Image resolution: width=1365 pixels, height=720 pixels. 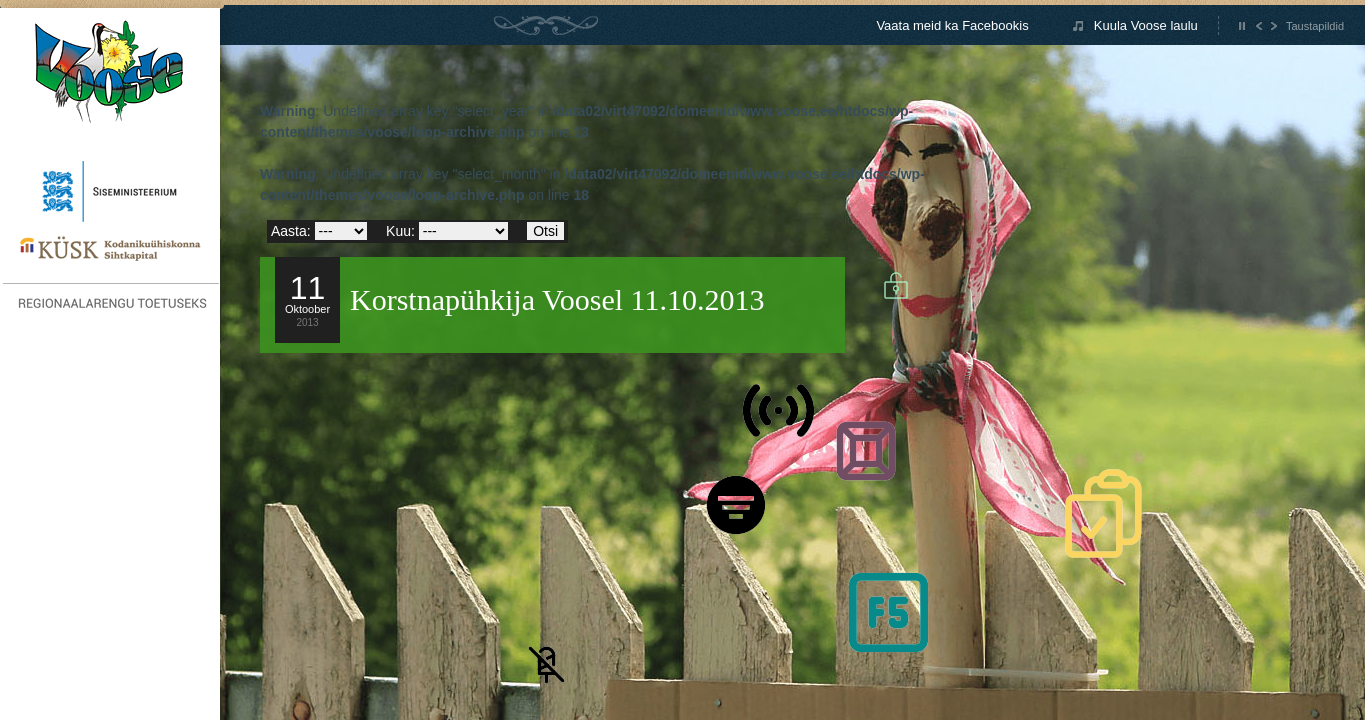 What do you see at coordinates (1103, 513) in the screenshot?
I see `mark task or document as complete` at bounding box center [1103, 513].